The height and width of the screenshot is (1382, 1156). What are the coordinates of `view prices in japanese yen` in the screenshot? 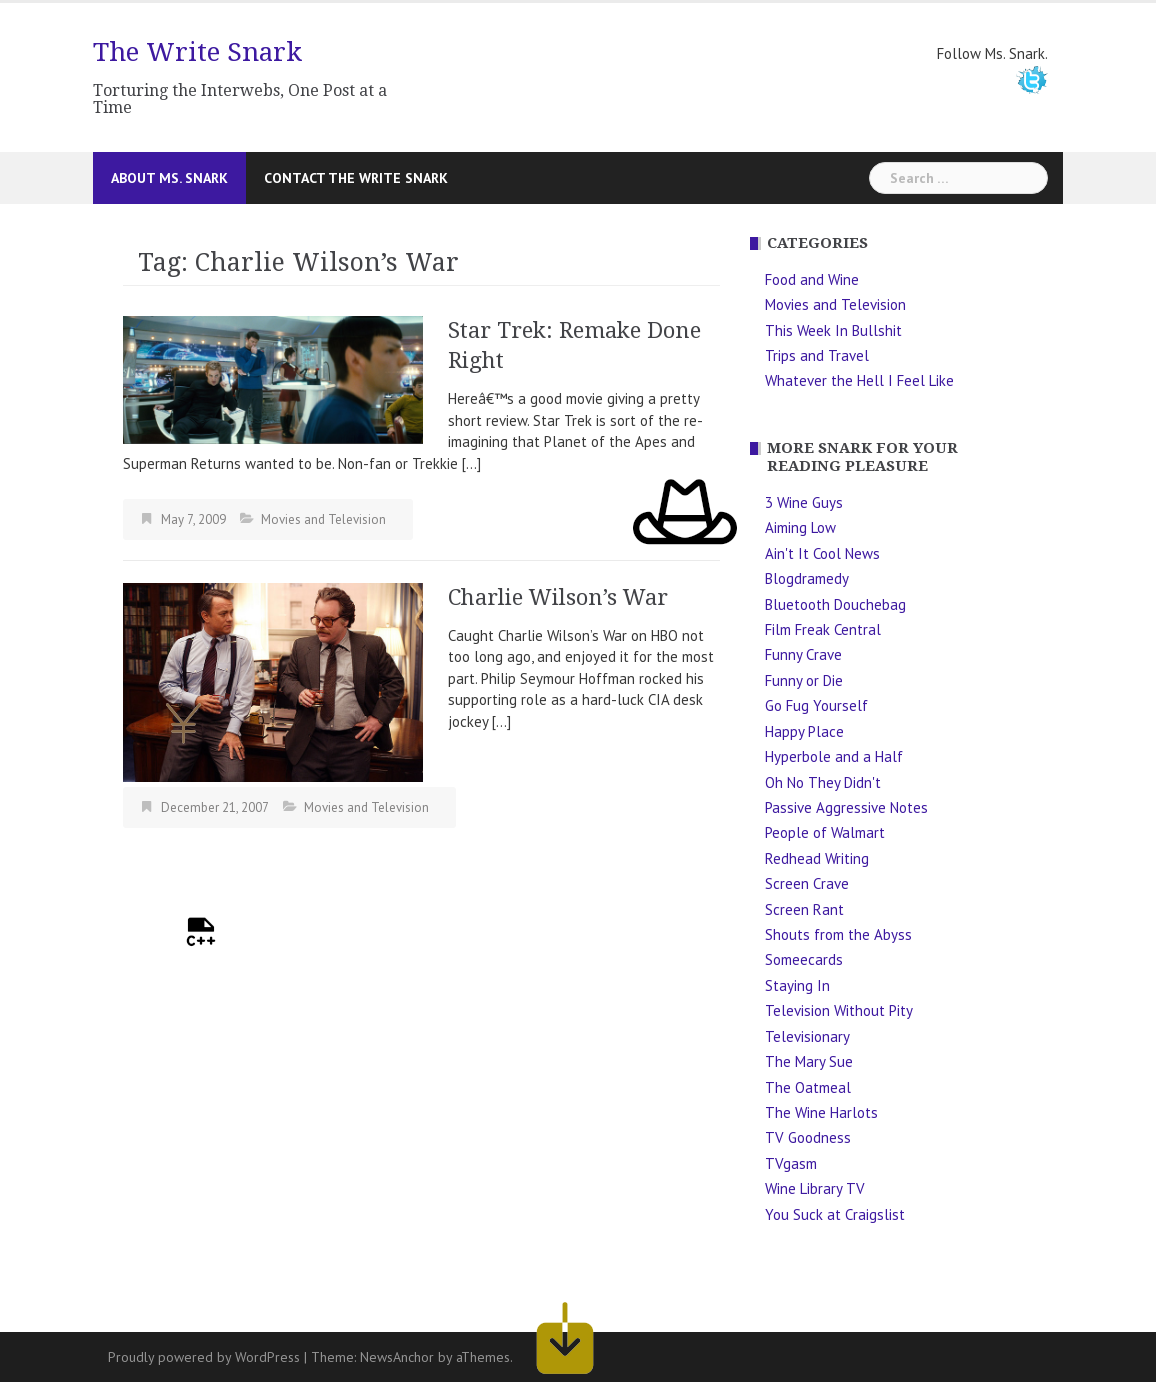 It's located at (183, 722).